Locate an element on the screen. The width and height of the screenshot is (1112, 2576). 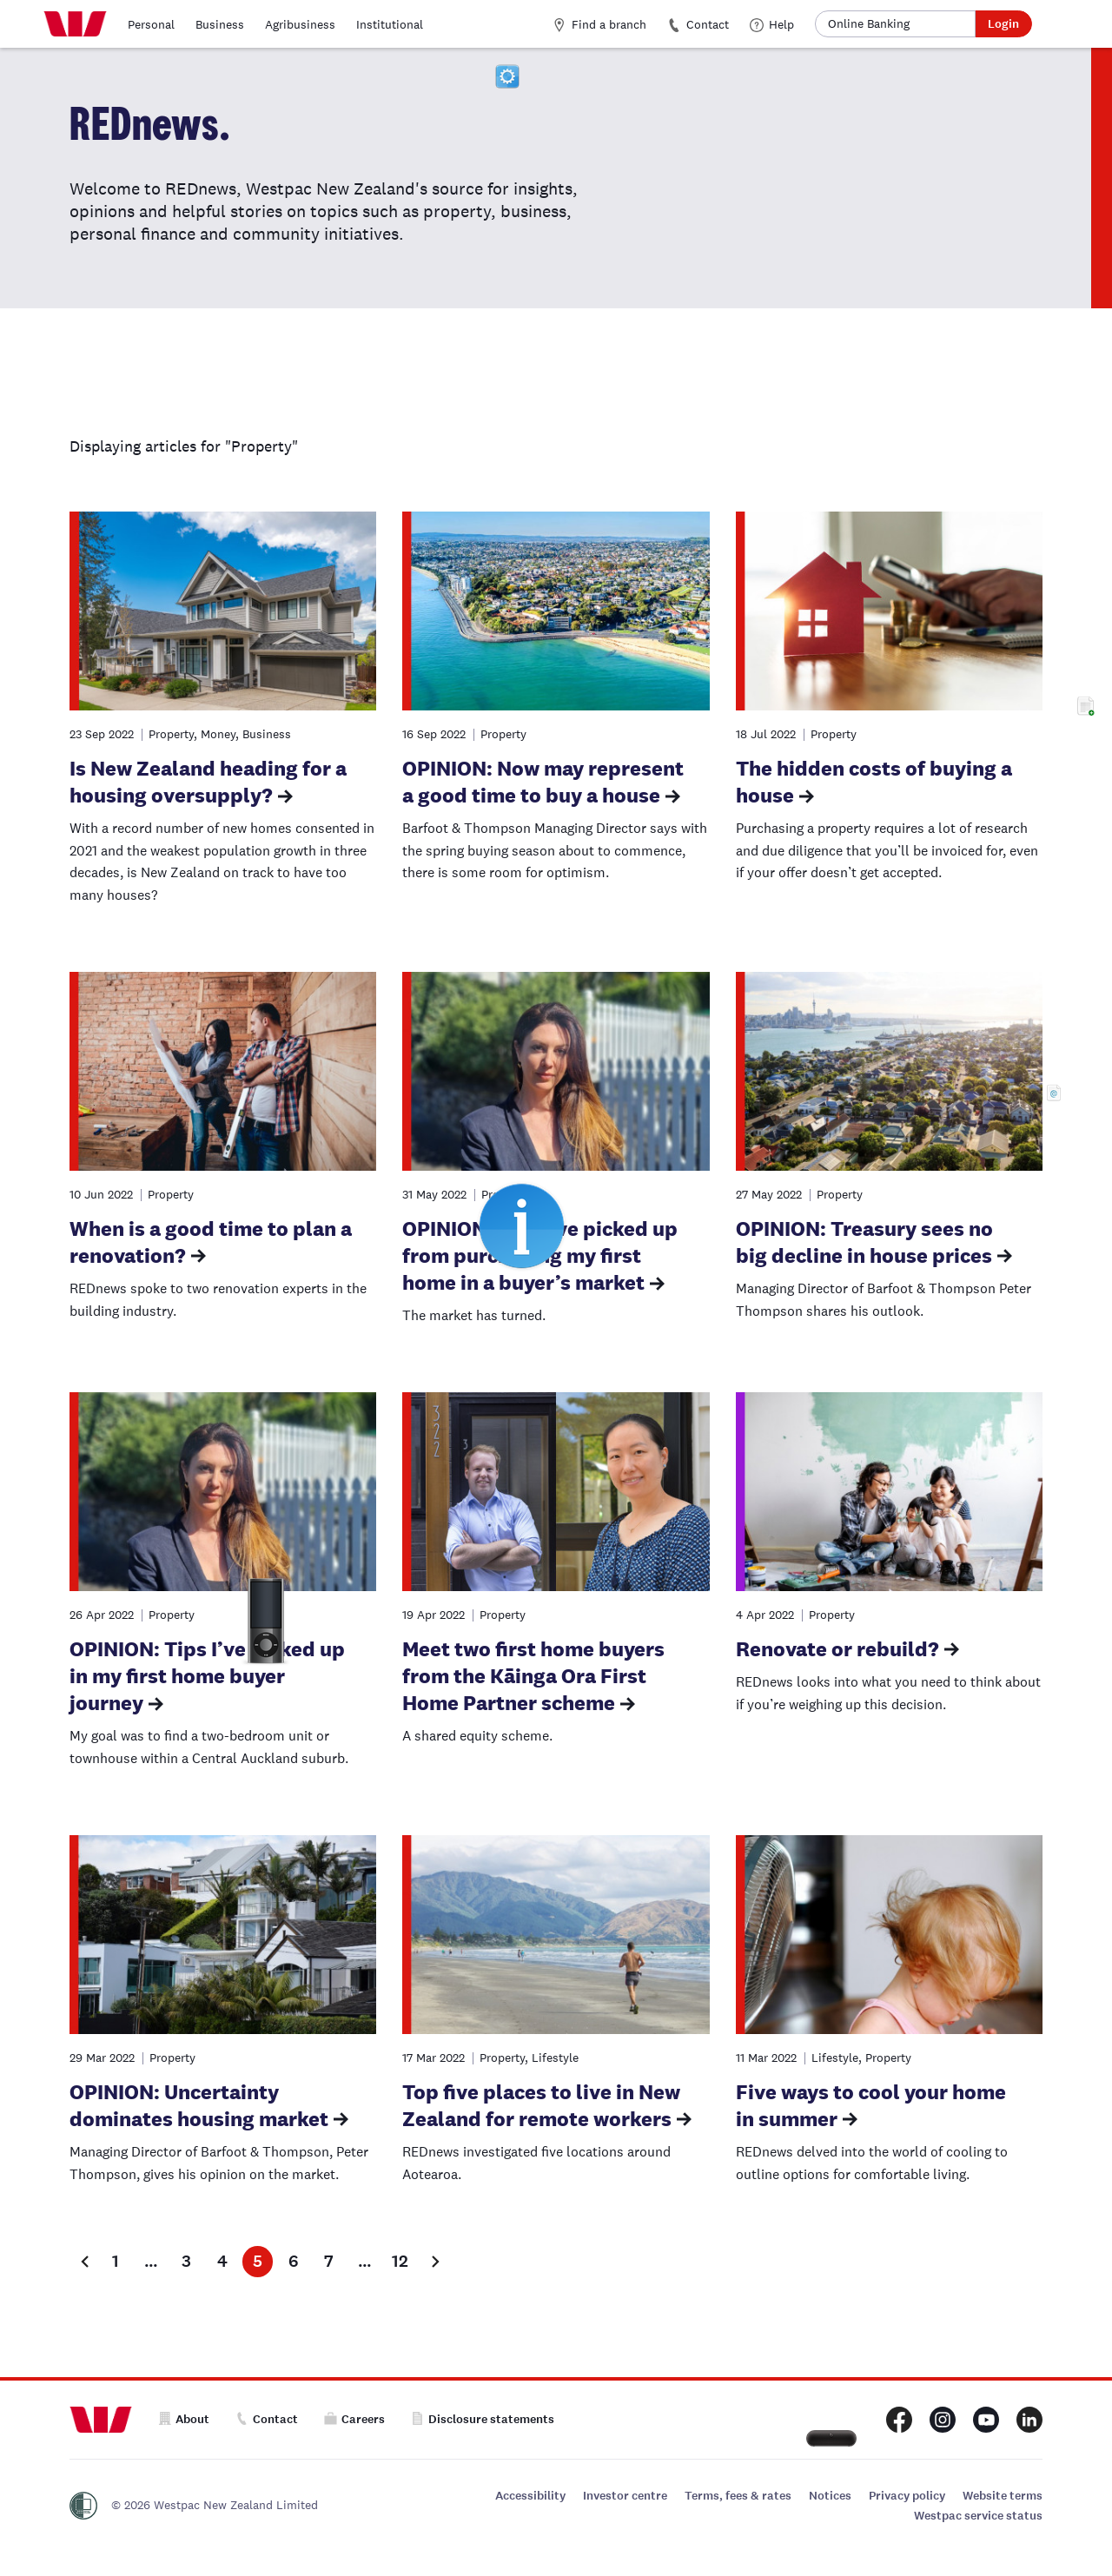
connect to bluetooth speaker is located at coordinates (831, 2439).